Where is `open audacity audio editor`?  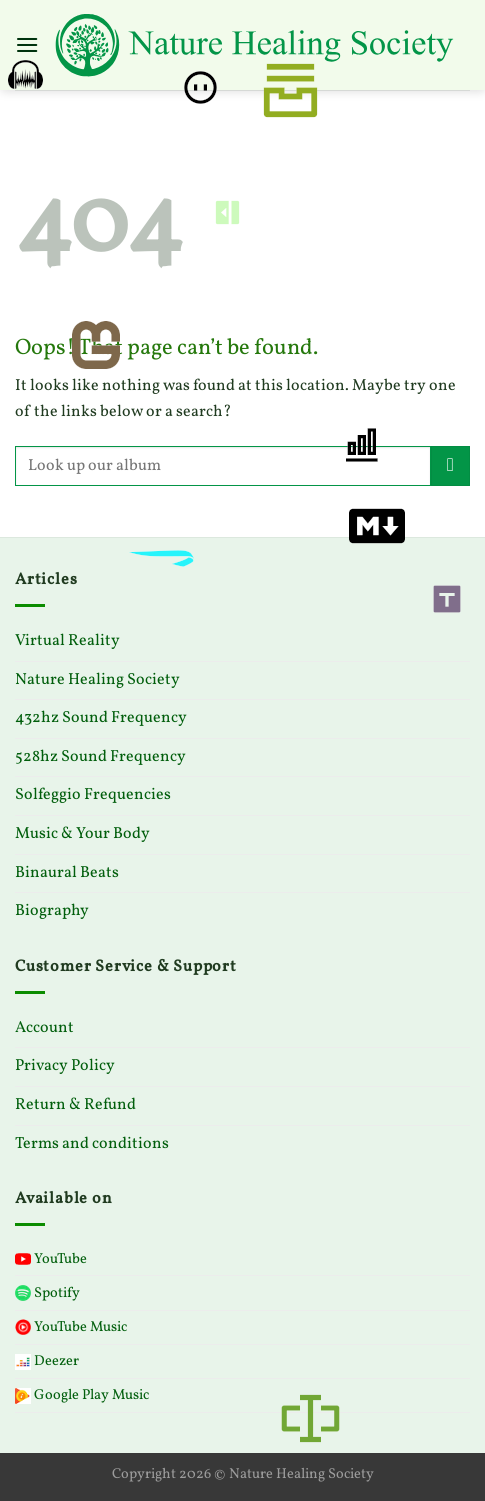
open audacity audio editor is located at coordinates (25, 74).